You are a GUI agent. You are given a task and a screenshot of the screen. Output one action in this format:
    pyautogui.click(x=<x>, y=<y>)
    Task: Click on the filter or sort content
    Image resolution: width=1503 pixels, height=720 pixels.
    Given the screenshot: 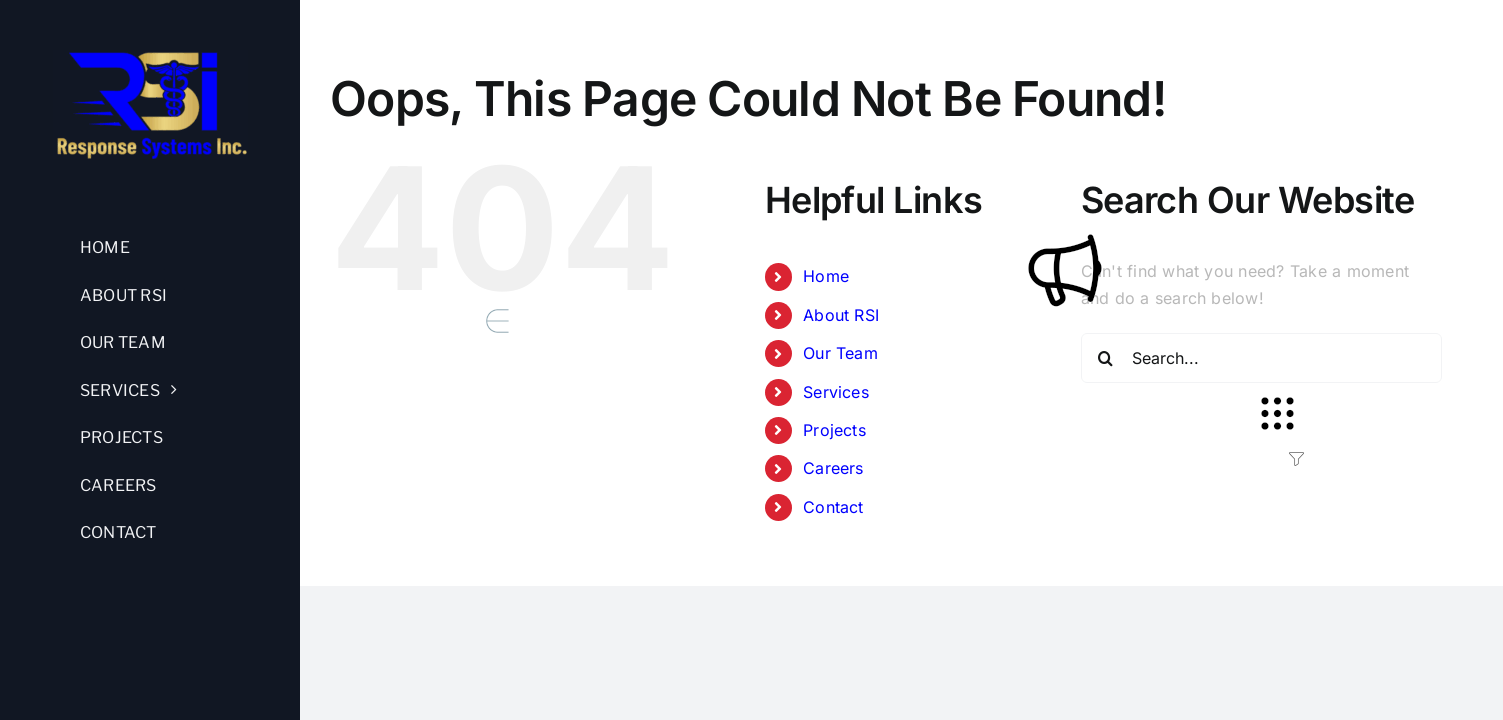 What is the action you would take?
    pyautogui.click(x=1296, y=458)
    